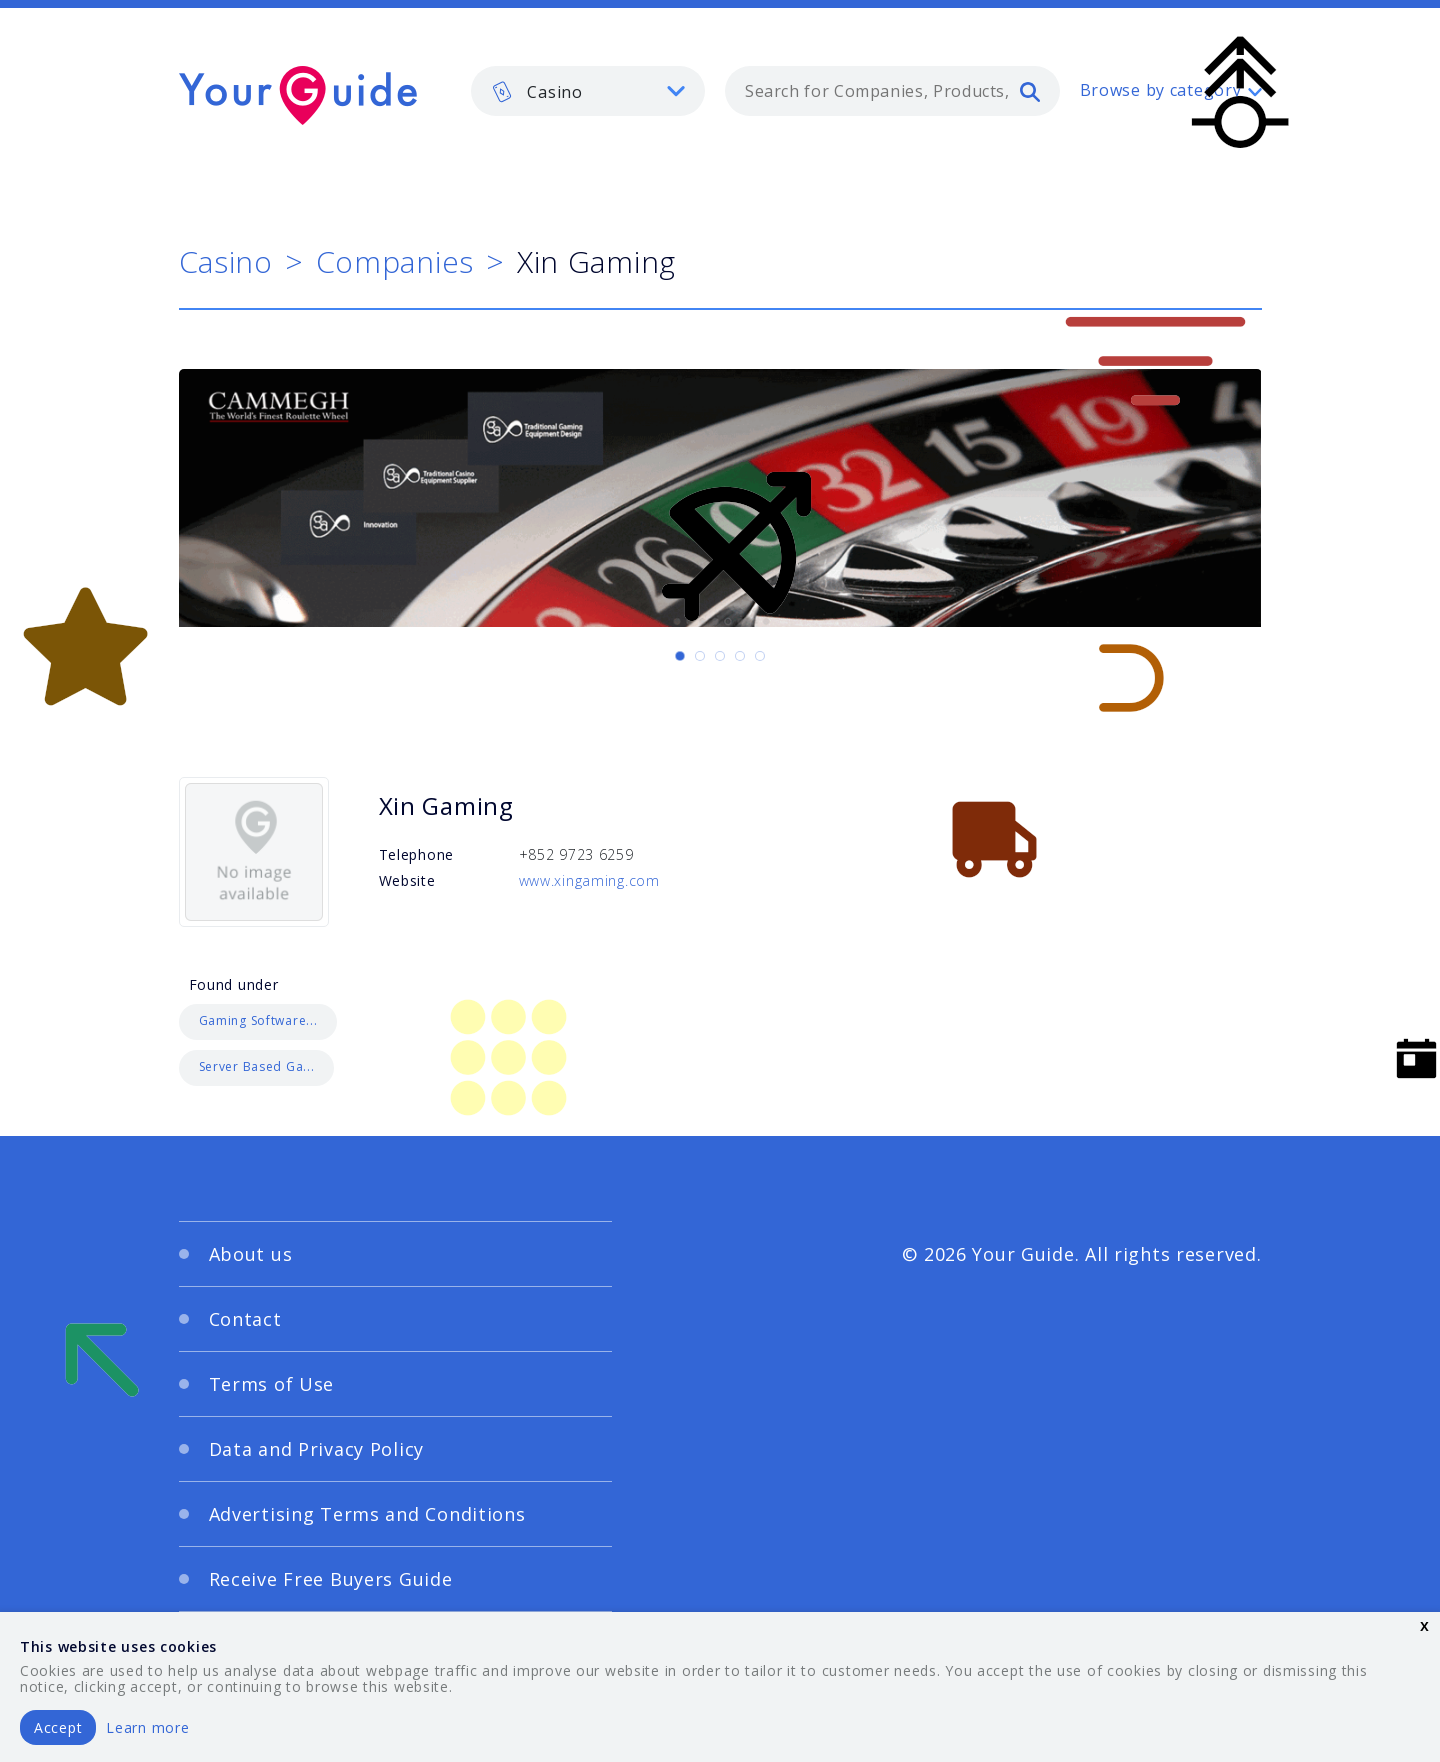 The width and height of the screenshot is (1440, 1762). I want to click on archery or bow-and-arrow feature, so click(736, 546).